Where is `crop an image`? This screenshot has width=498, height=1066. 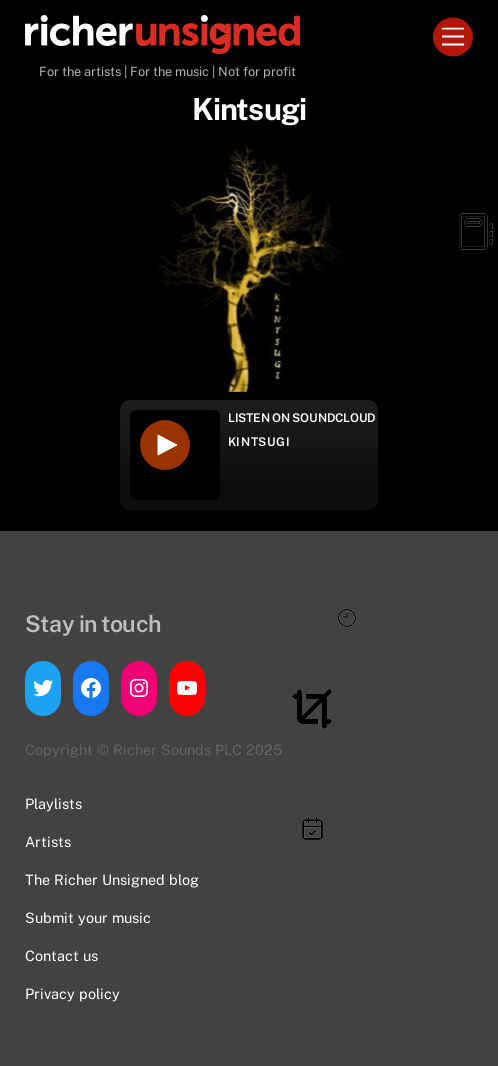 crop an image is located at coordinates (312, 709).